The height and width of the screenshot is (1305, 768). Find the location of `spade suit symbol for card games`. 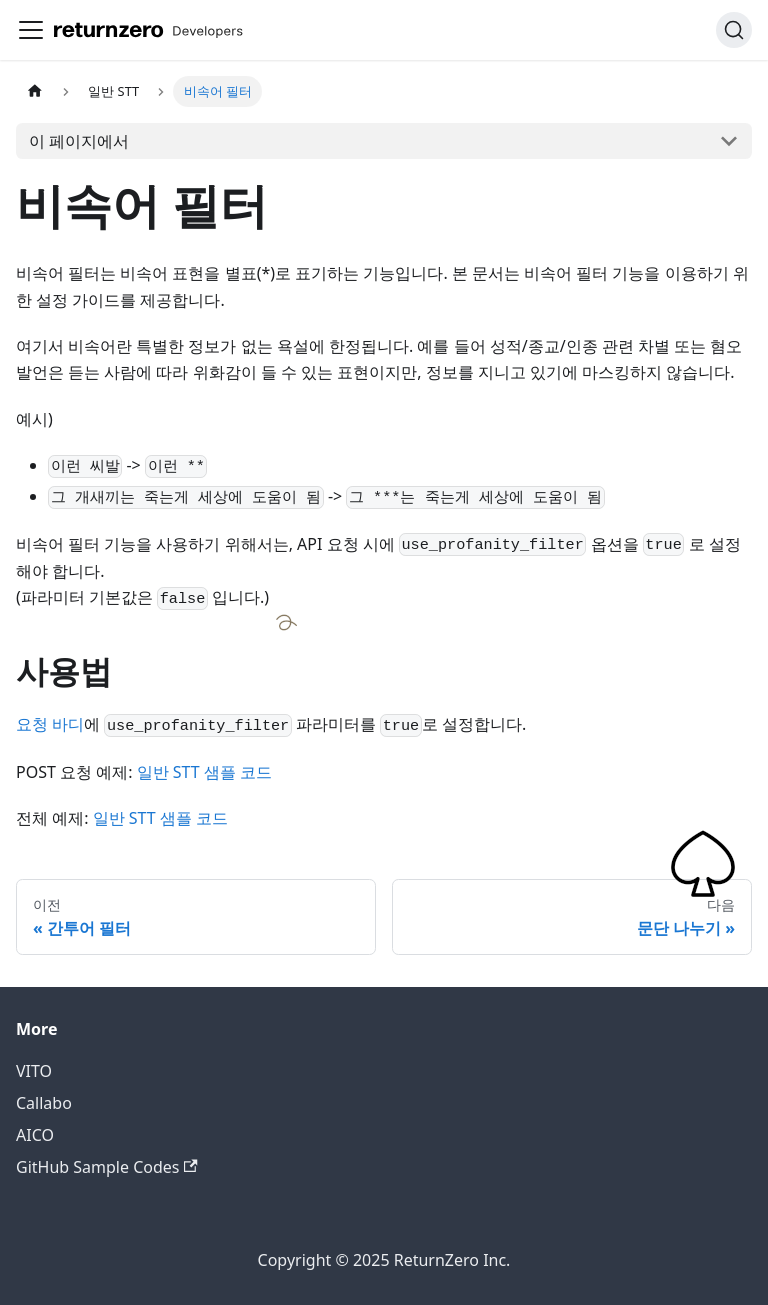

spade suit symbol for card games is located at coordinates (703, 865).